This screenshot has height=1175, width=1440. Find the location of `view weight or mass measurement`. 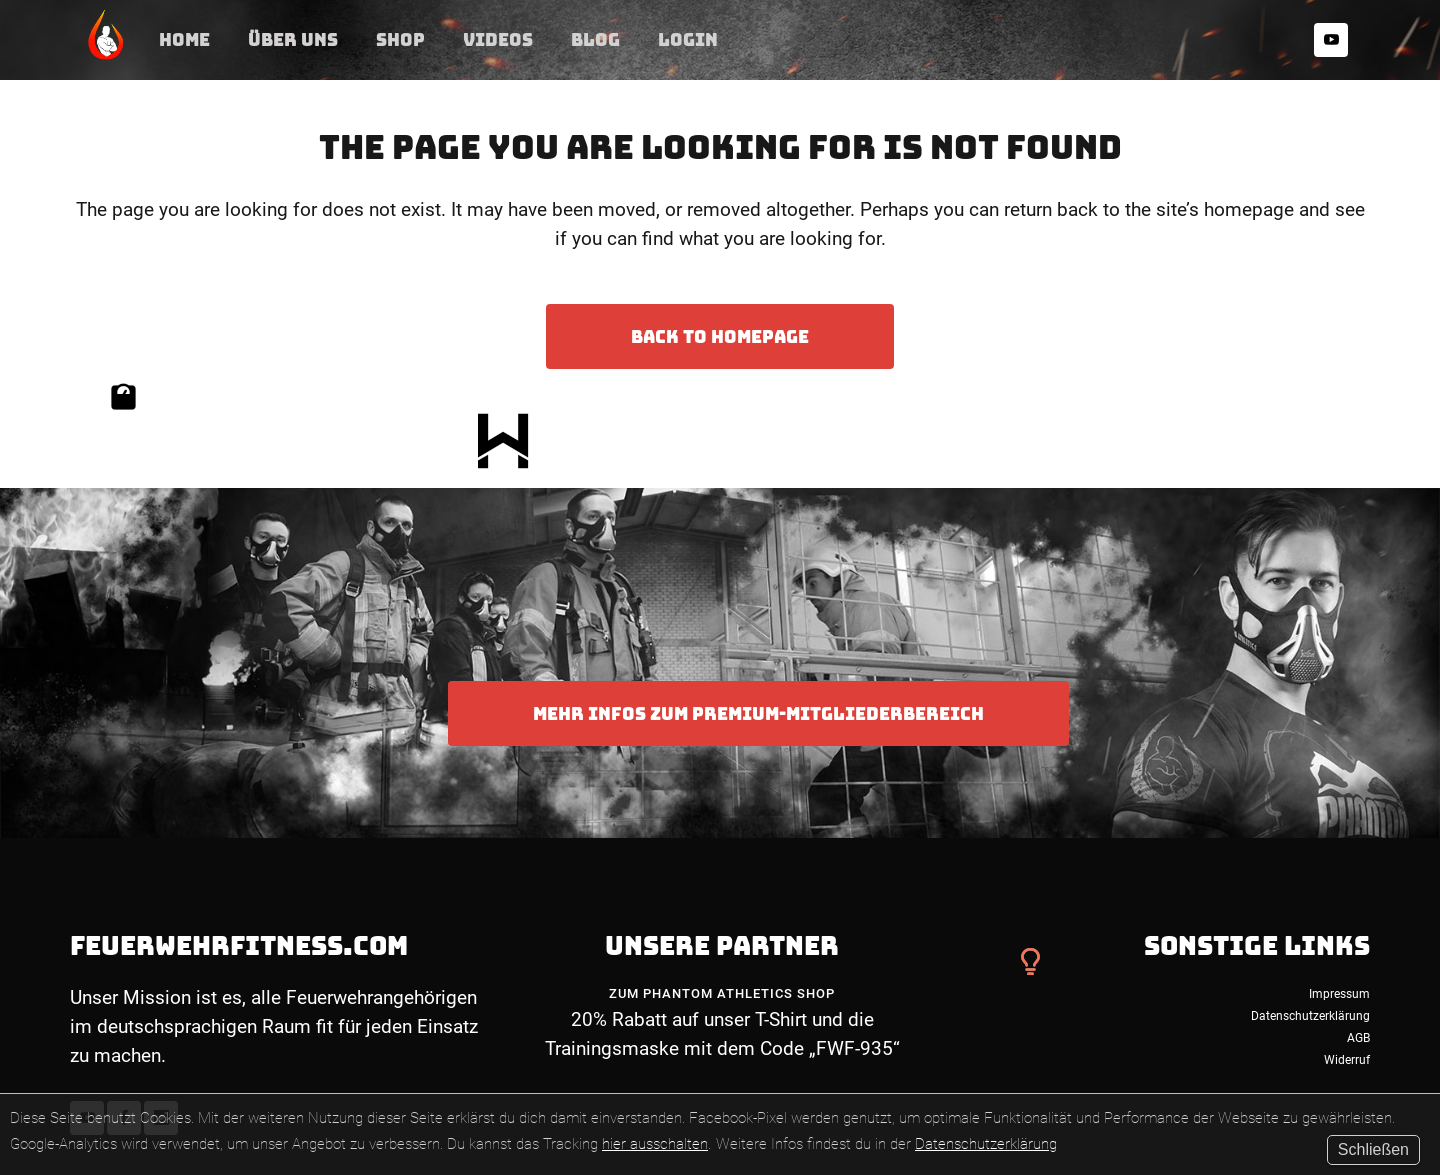

view weight or mass measurement is located at coordinates (123, 397).